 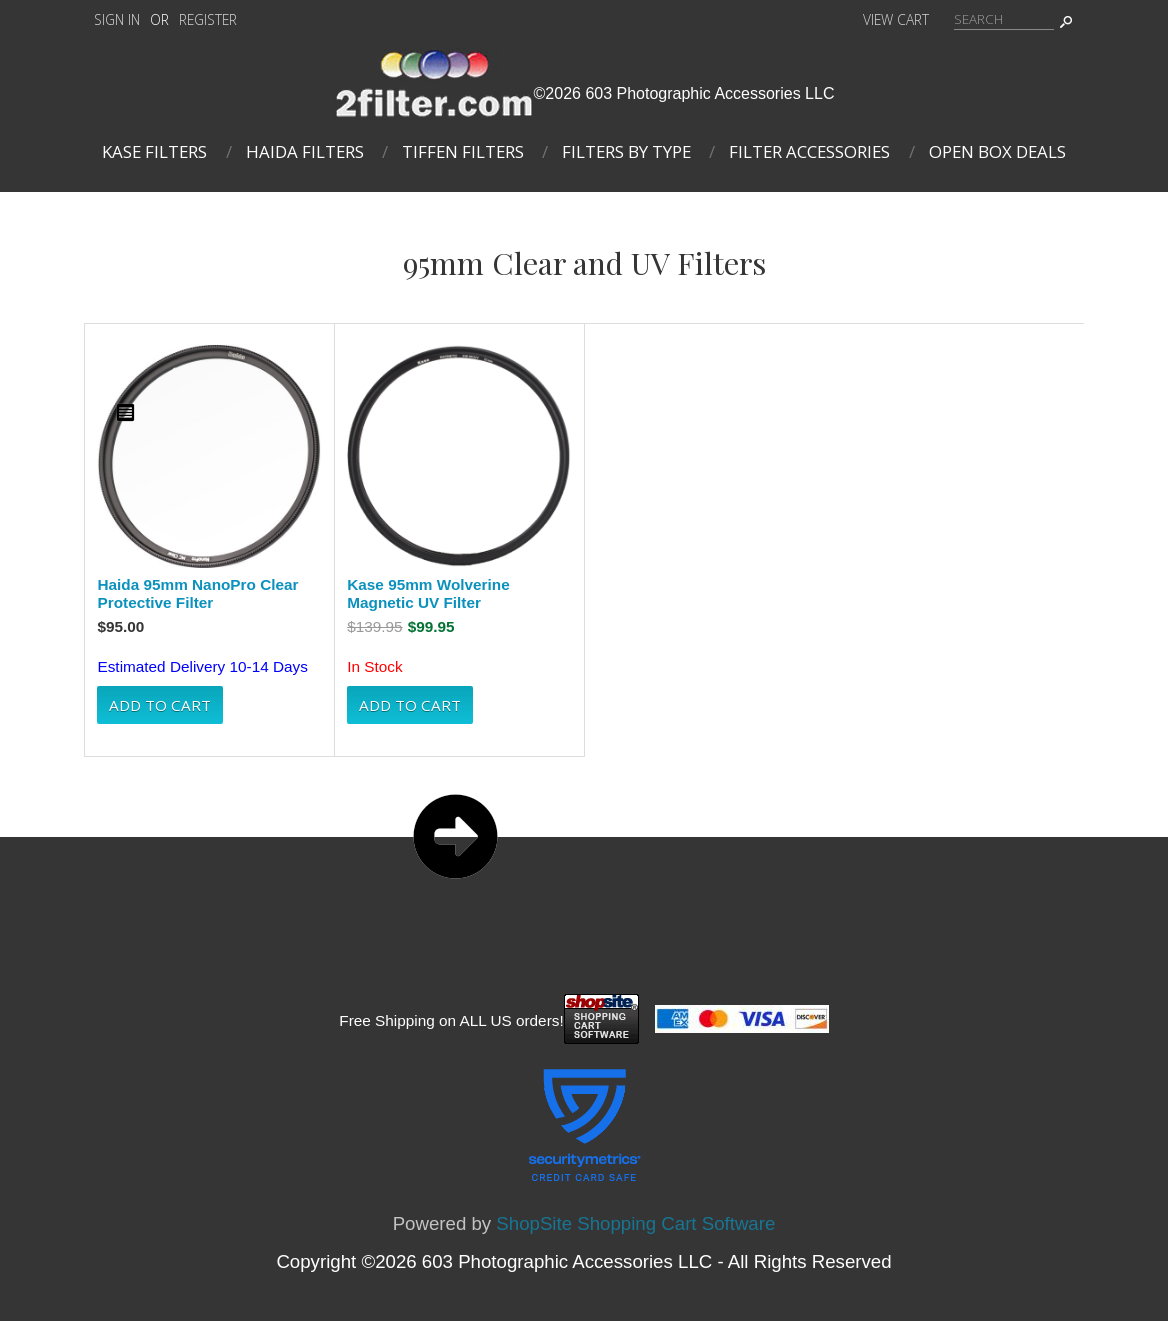 What do you see at coordinates (125, 412) in the screenshot?
I see `justify text alignment` at bounding box center [125, 412].